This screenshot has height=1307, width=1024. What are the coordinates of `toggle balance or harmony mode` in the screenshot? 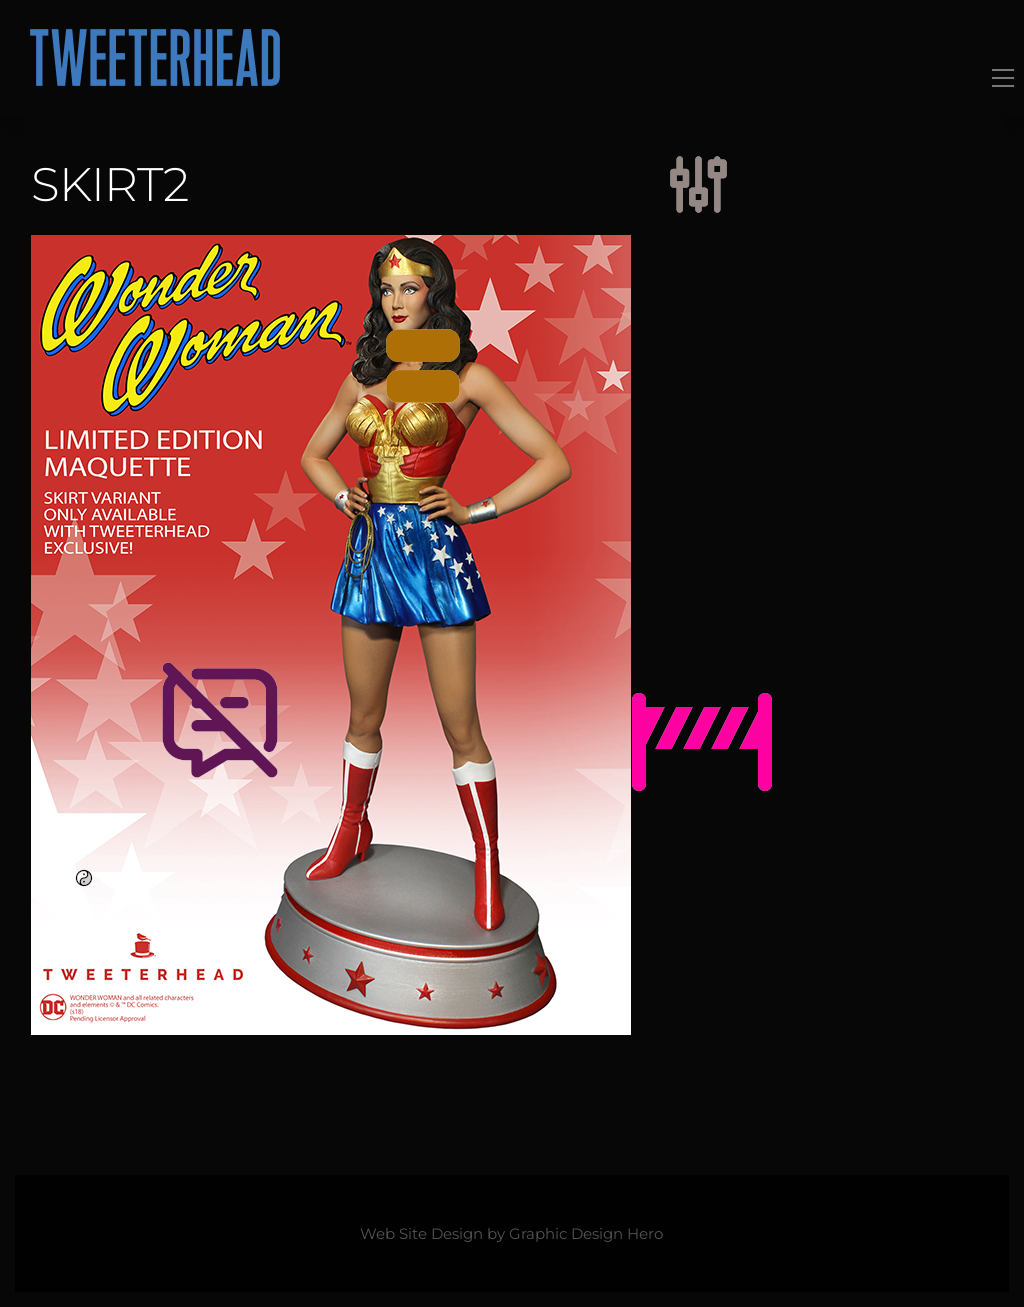 It's located at (84, 878).